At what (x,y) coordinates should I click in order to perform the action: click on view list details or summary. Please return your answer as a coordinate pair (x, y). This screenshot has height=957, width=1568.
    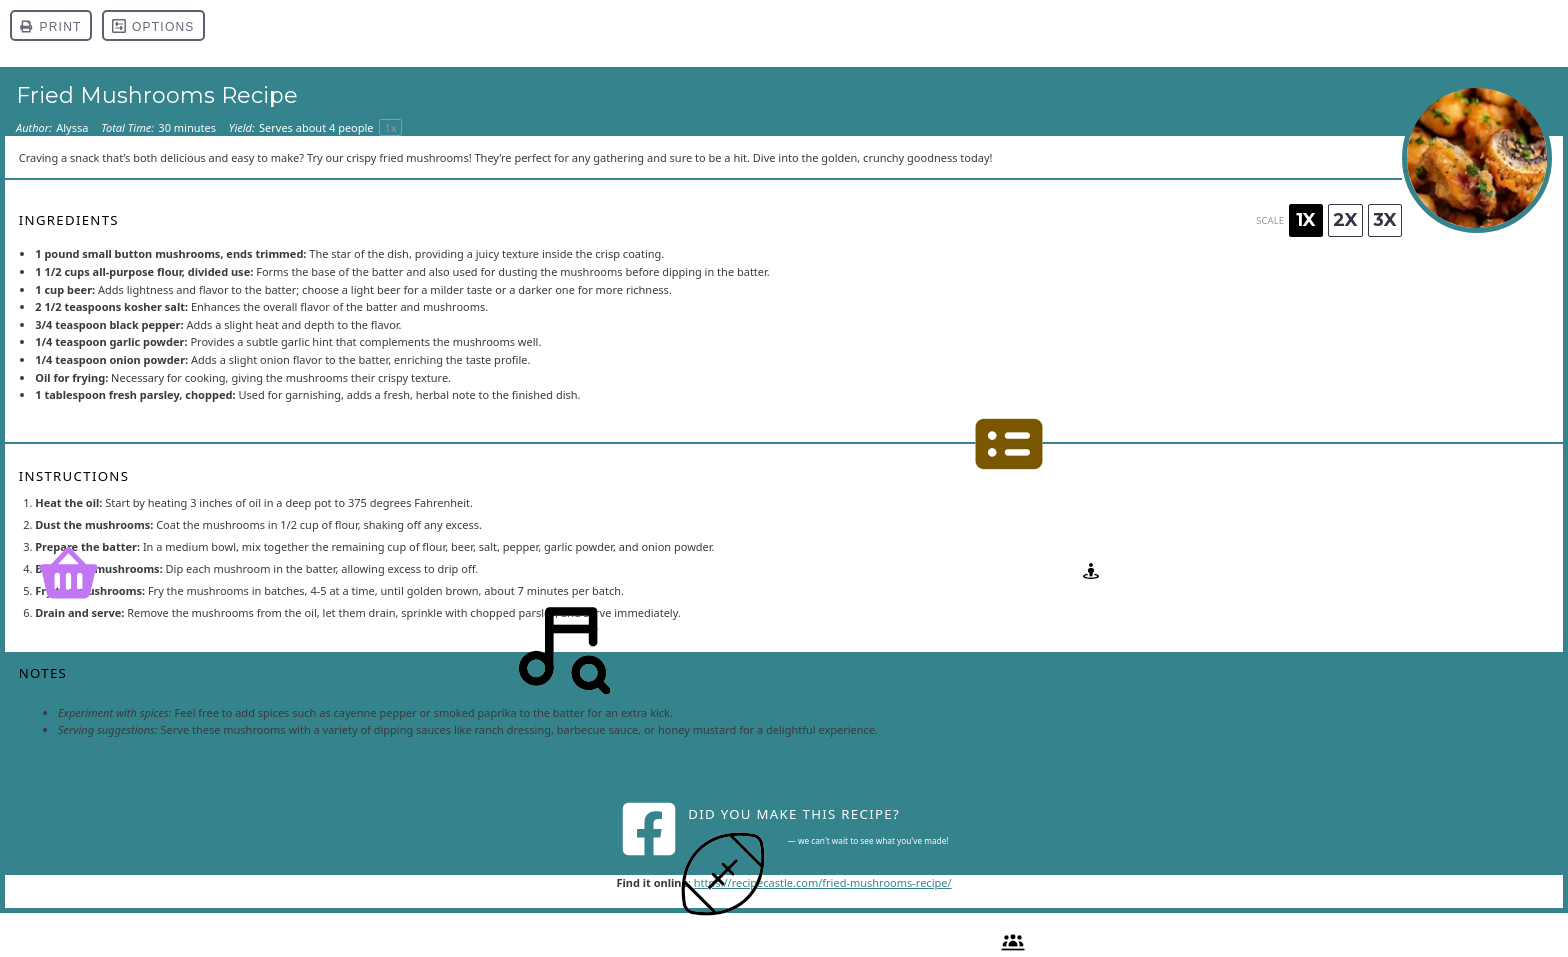
    Looking at the image, I should click on (1009, 444).